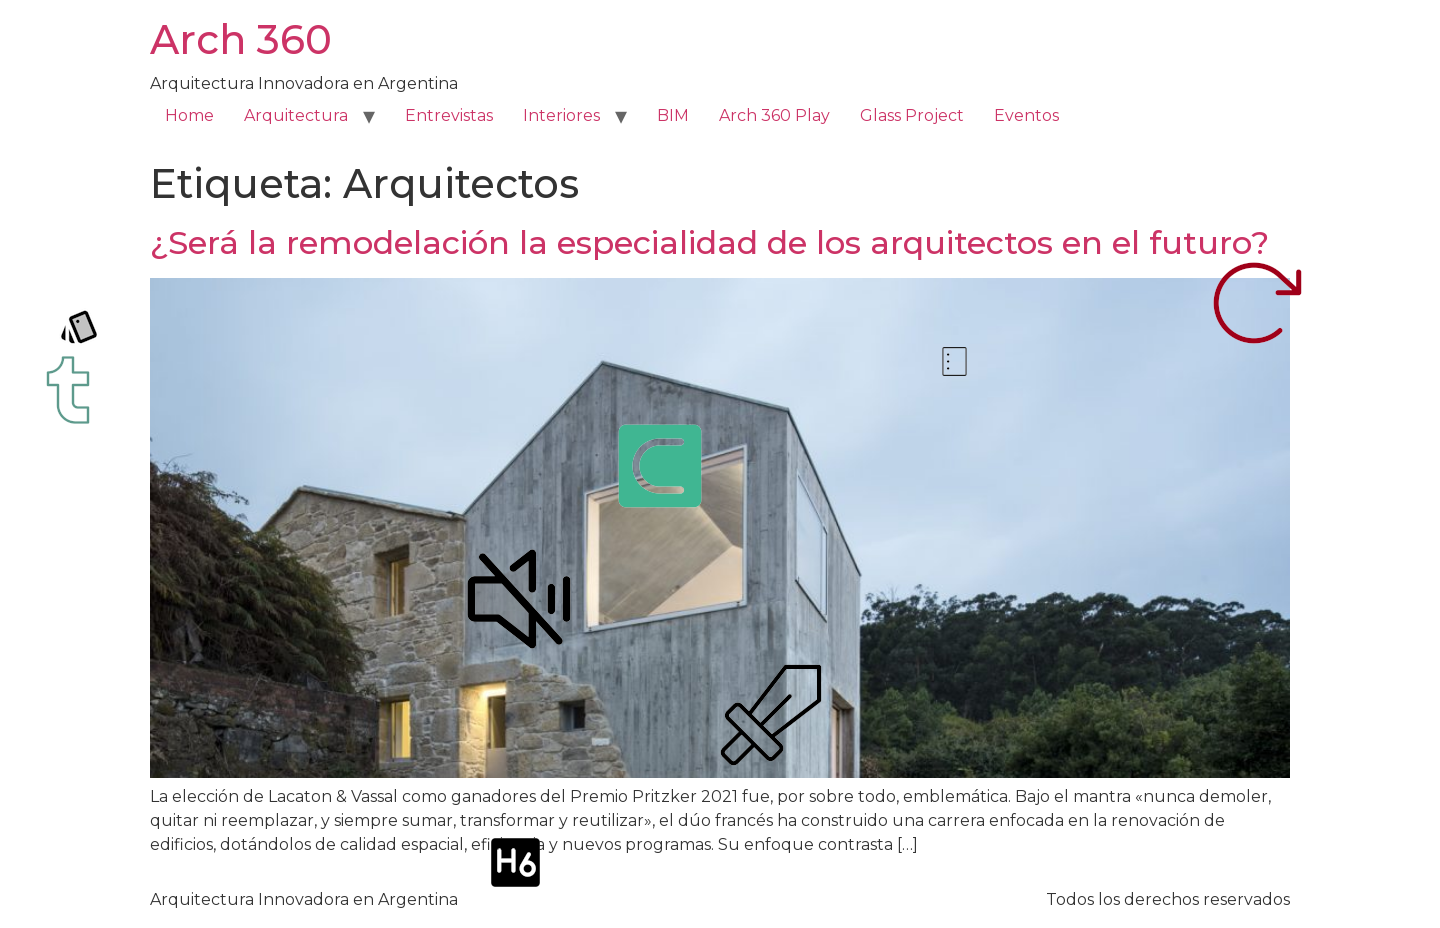  Describe the element at coordinates (517, 599) in the screenshot. I see `mute audio or sound` at that location.